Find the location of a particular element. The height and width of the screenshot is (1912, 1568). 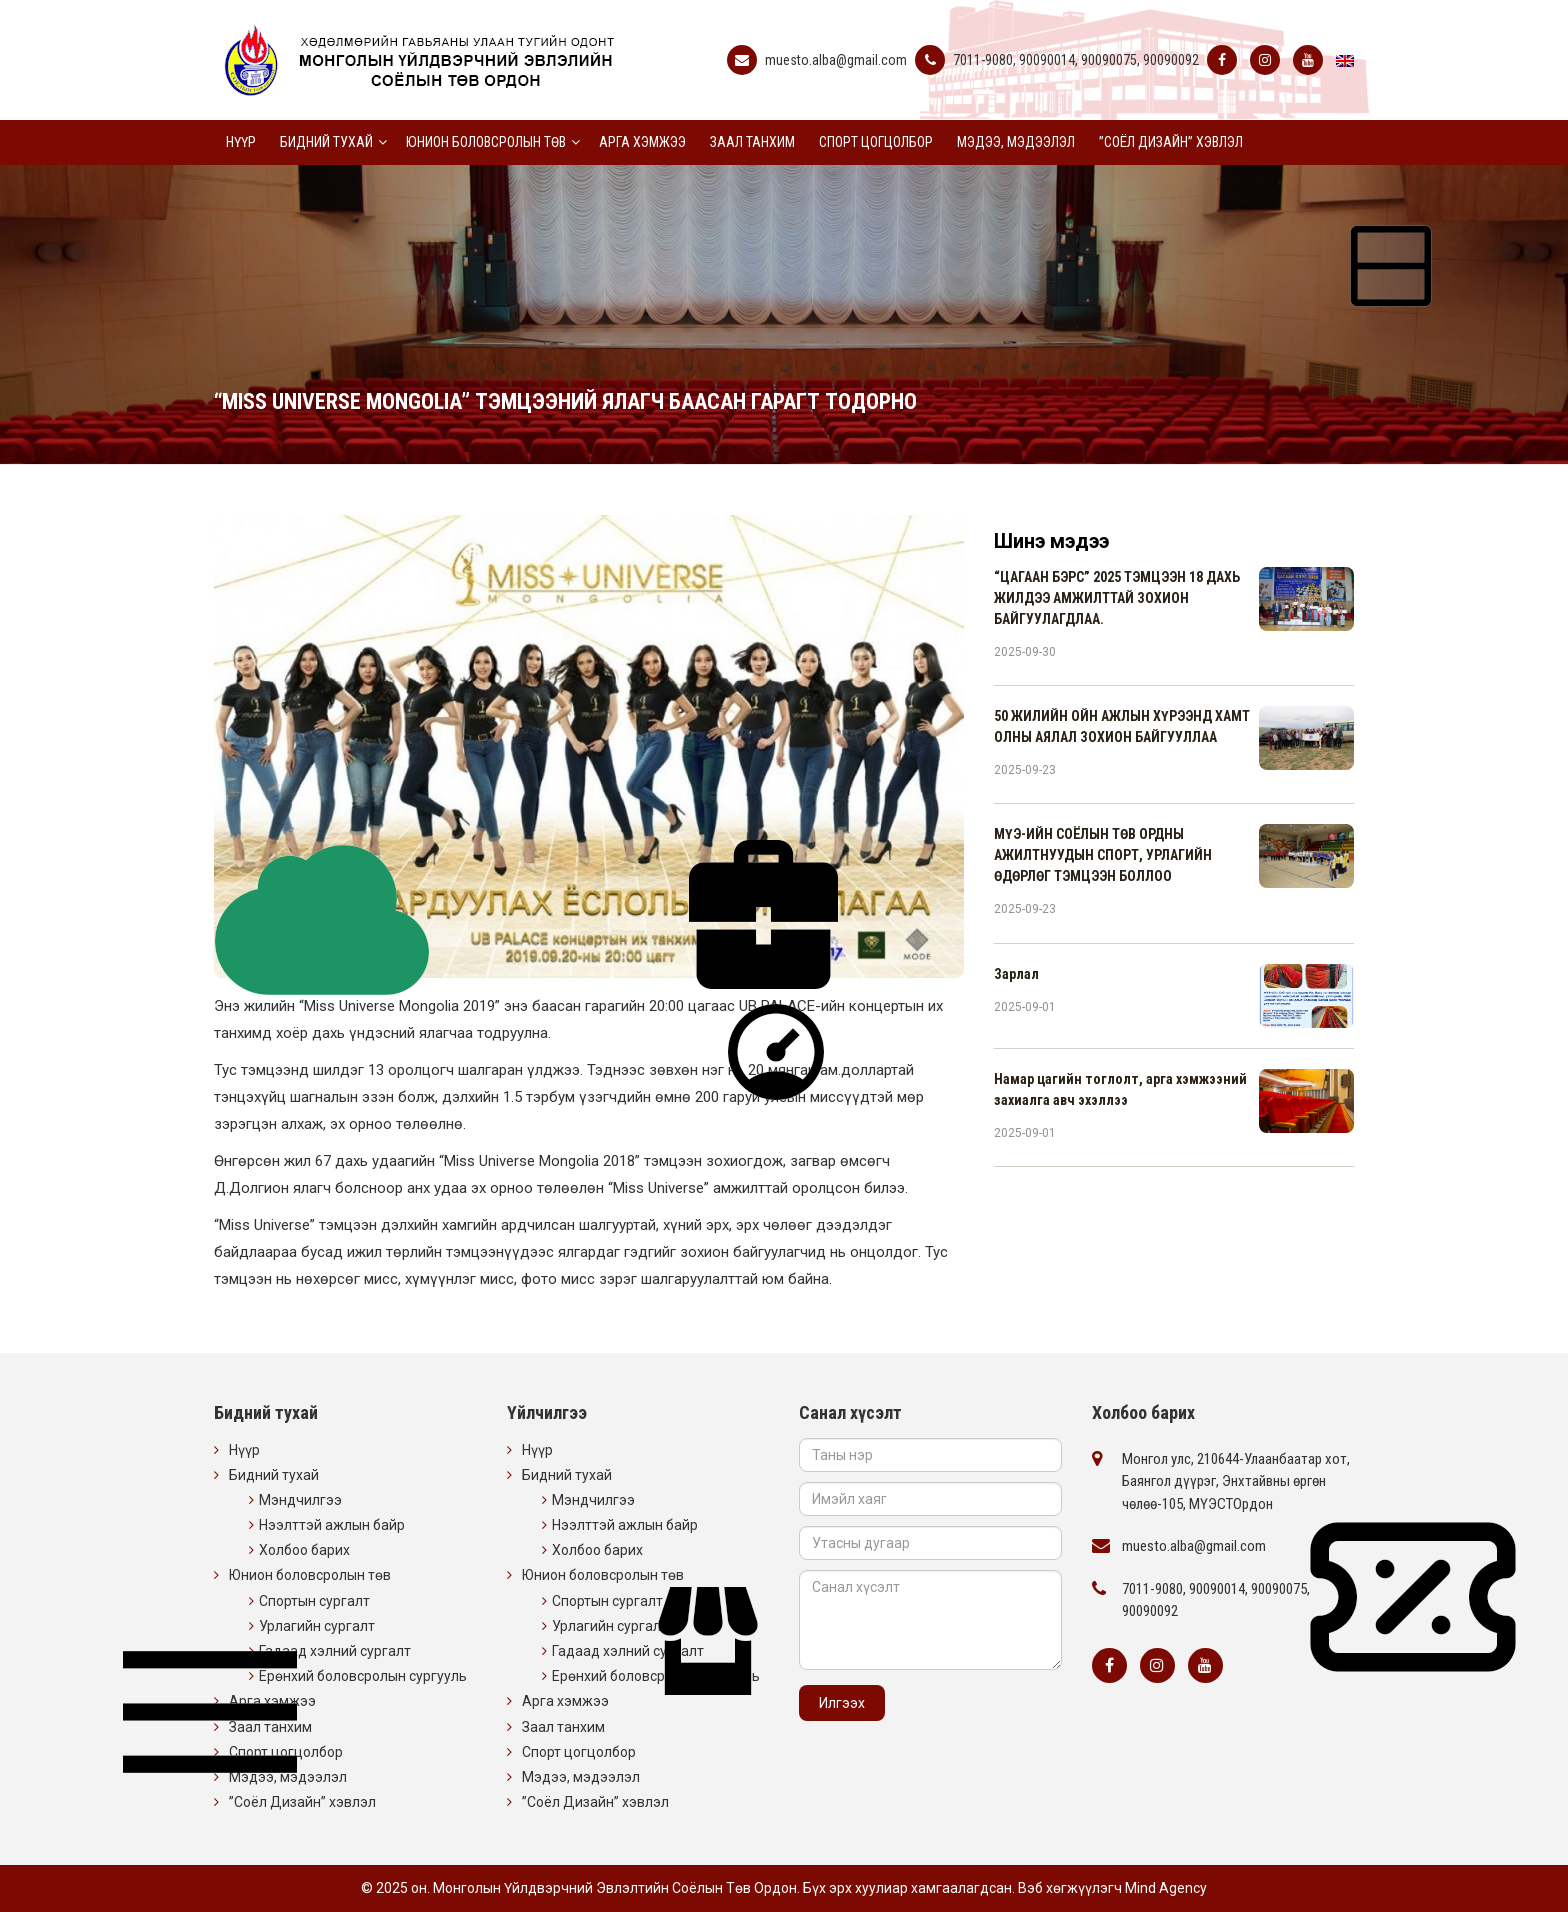

open navigation menu is located at coordinates (210, 1712).